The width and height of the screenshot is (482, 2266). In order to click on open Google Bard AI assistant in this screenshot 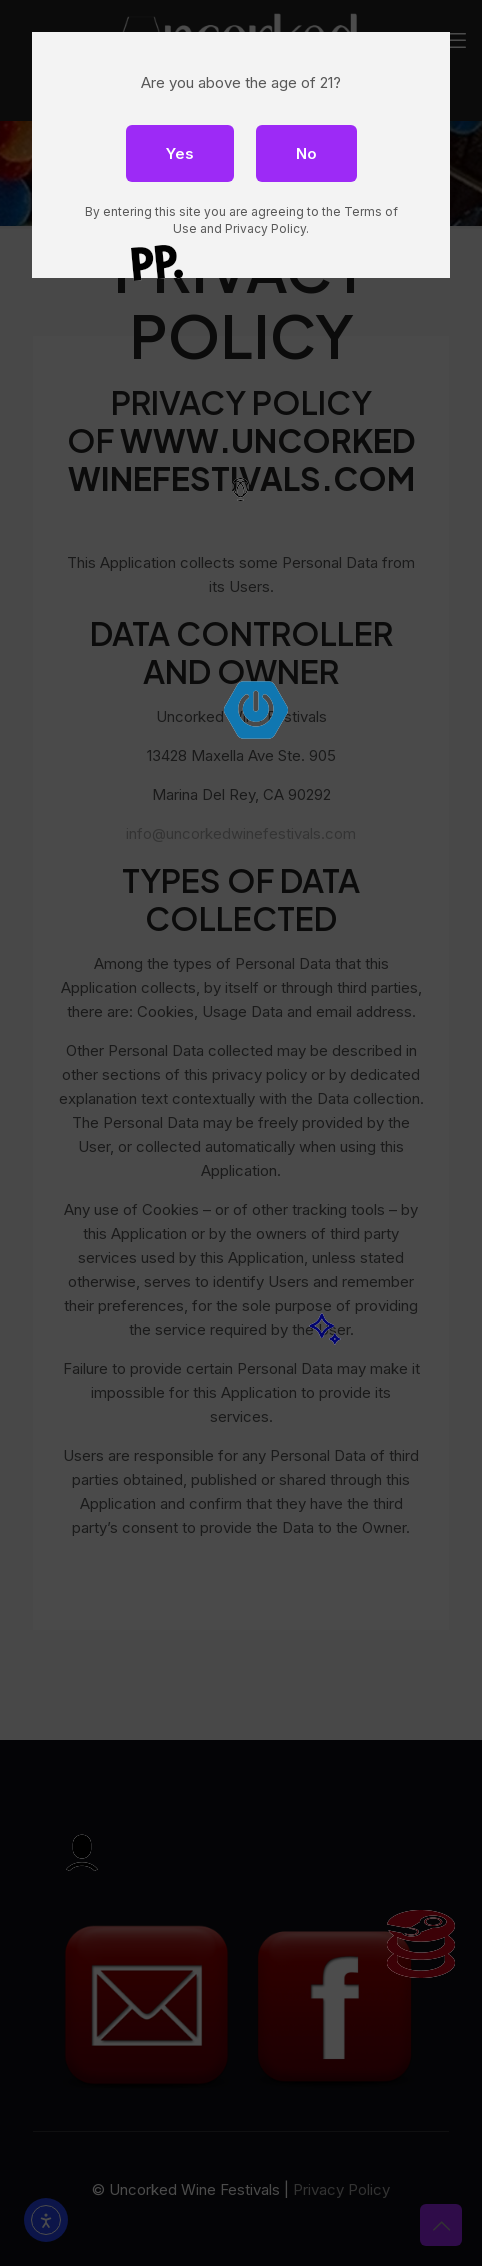, I will do `click(325, 1329)`.